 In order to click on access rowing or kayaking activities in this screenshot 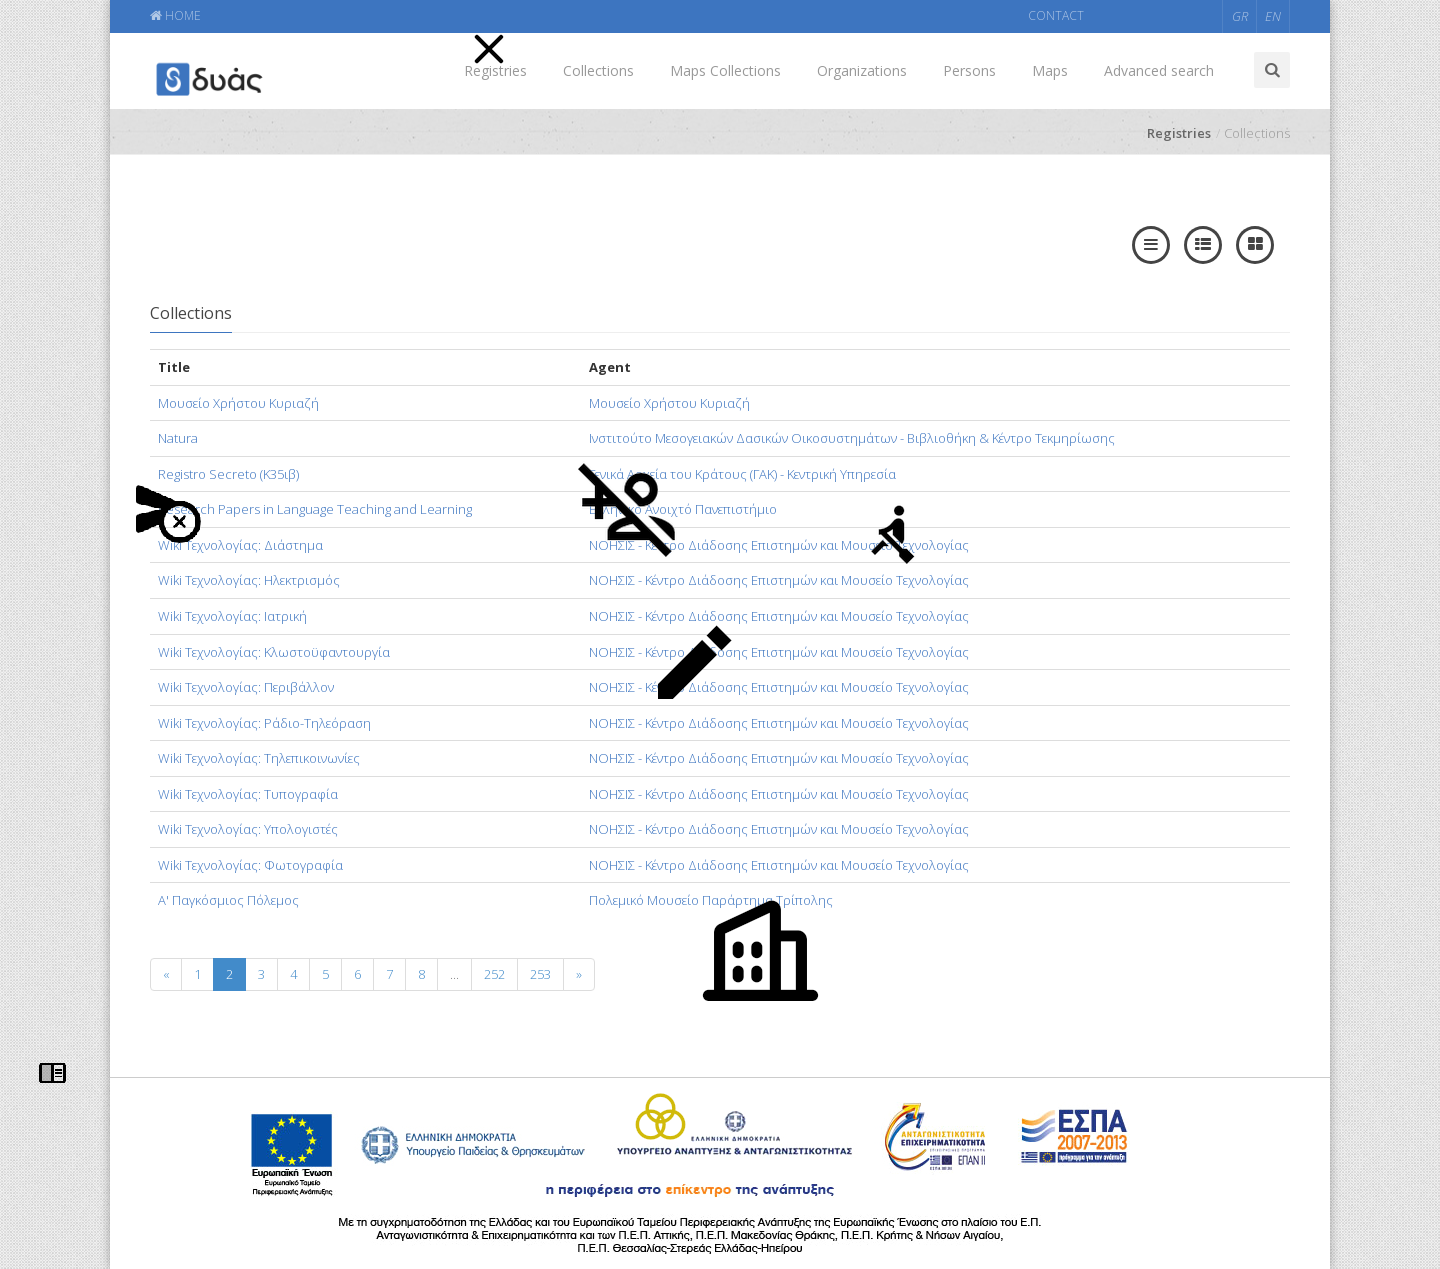, I will do `click(891, 533)`.